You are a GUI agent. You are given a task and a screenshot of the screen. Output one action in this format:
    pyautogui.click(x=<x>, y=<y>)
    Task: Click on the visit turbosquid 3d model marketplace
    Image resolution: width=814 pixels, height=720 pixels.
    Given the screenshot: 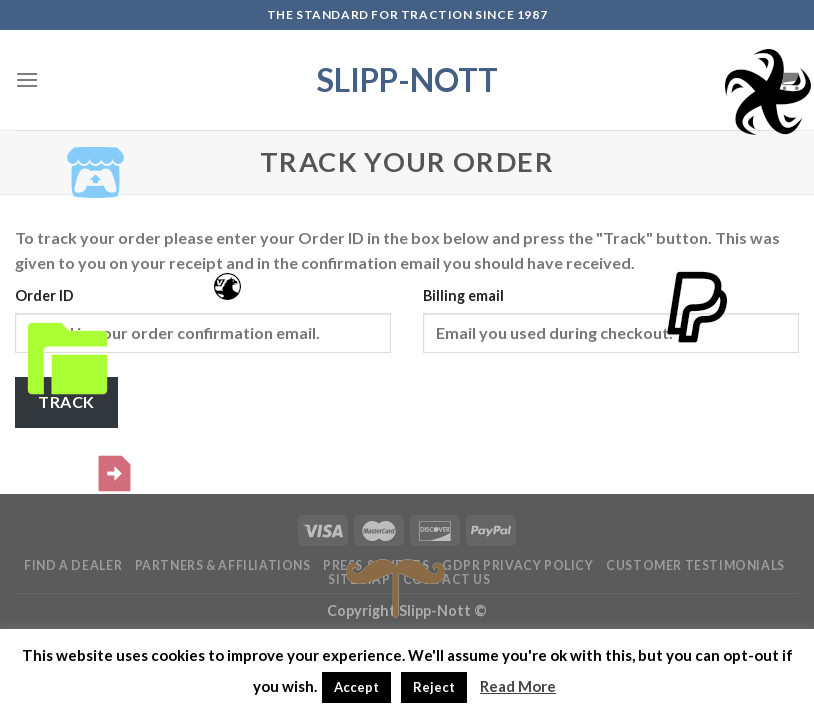 What is the action you would take?
    pyautogui.click(x=768, y=92)
    